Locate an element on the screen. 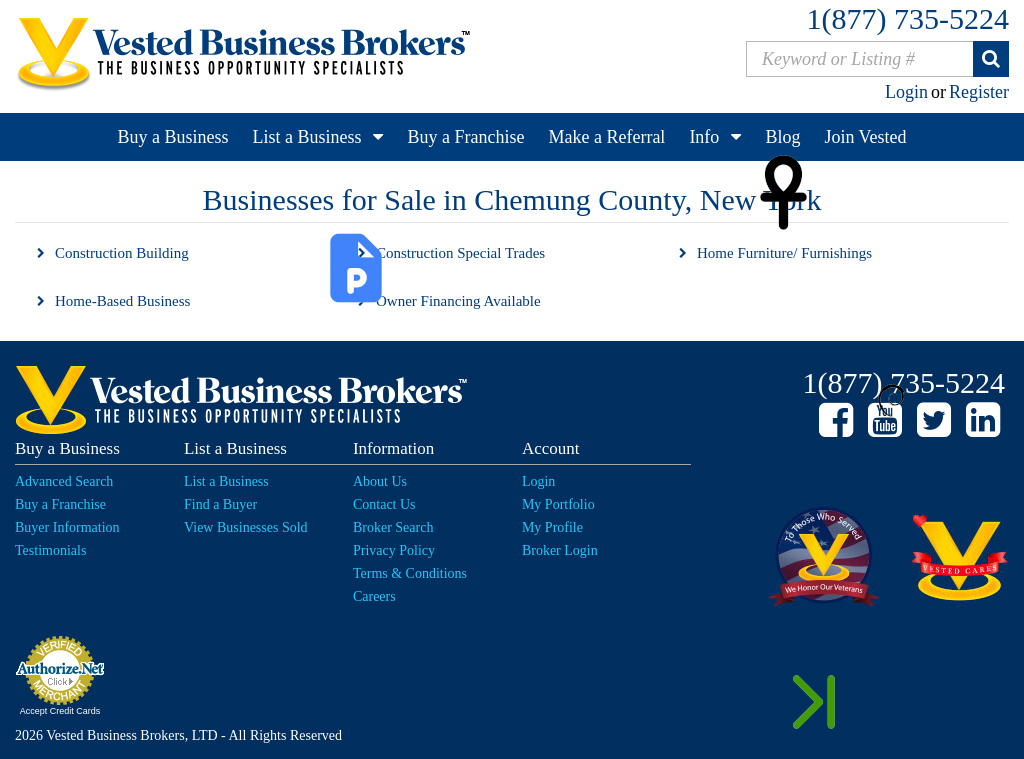  open a PowerPoint presentation file is located at coordinates (356, 268).